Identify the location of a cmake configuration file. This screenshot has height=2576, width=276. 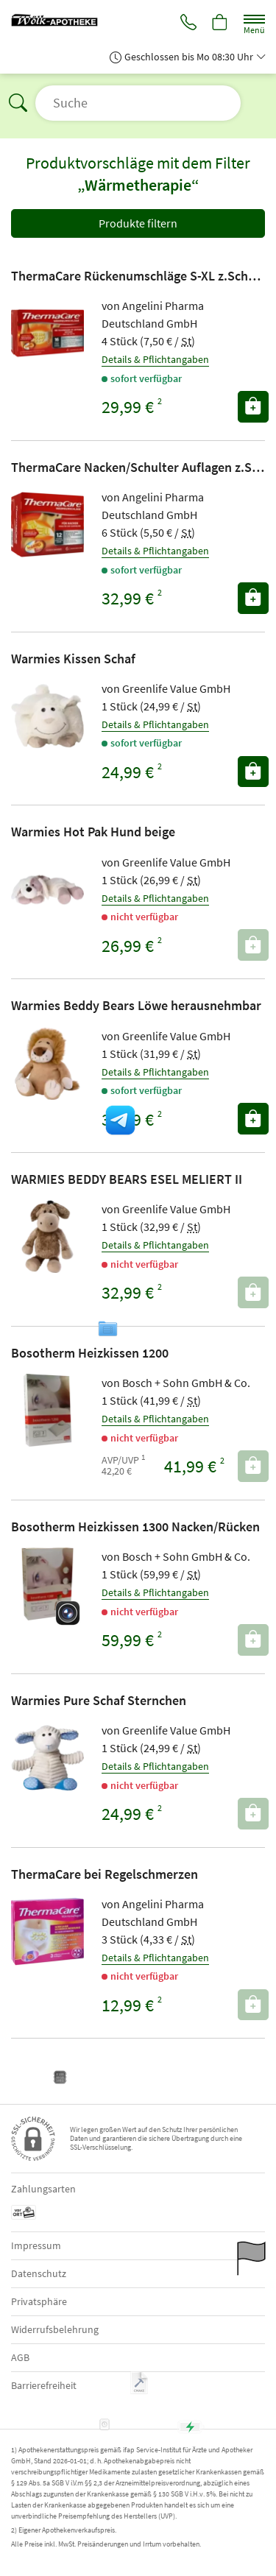
(139, 2383).